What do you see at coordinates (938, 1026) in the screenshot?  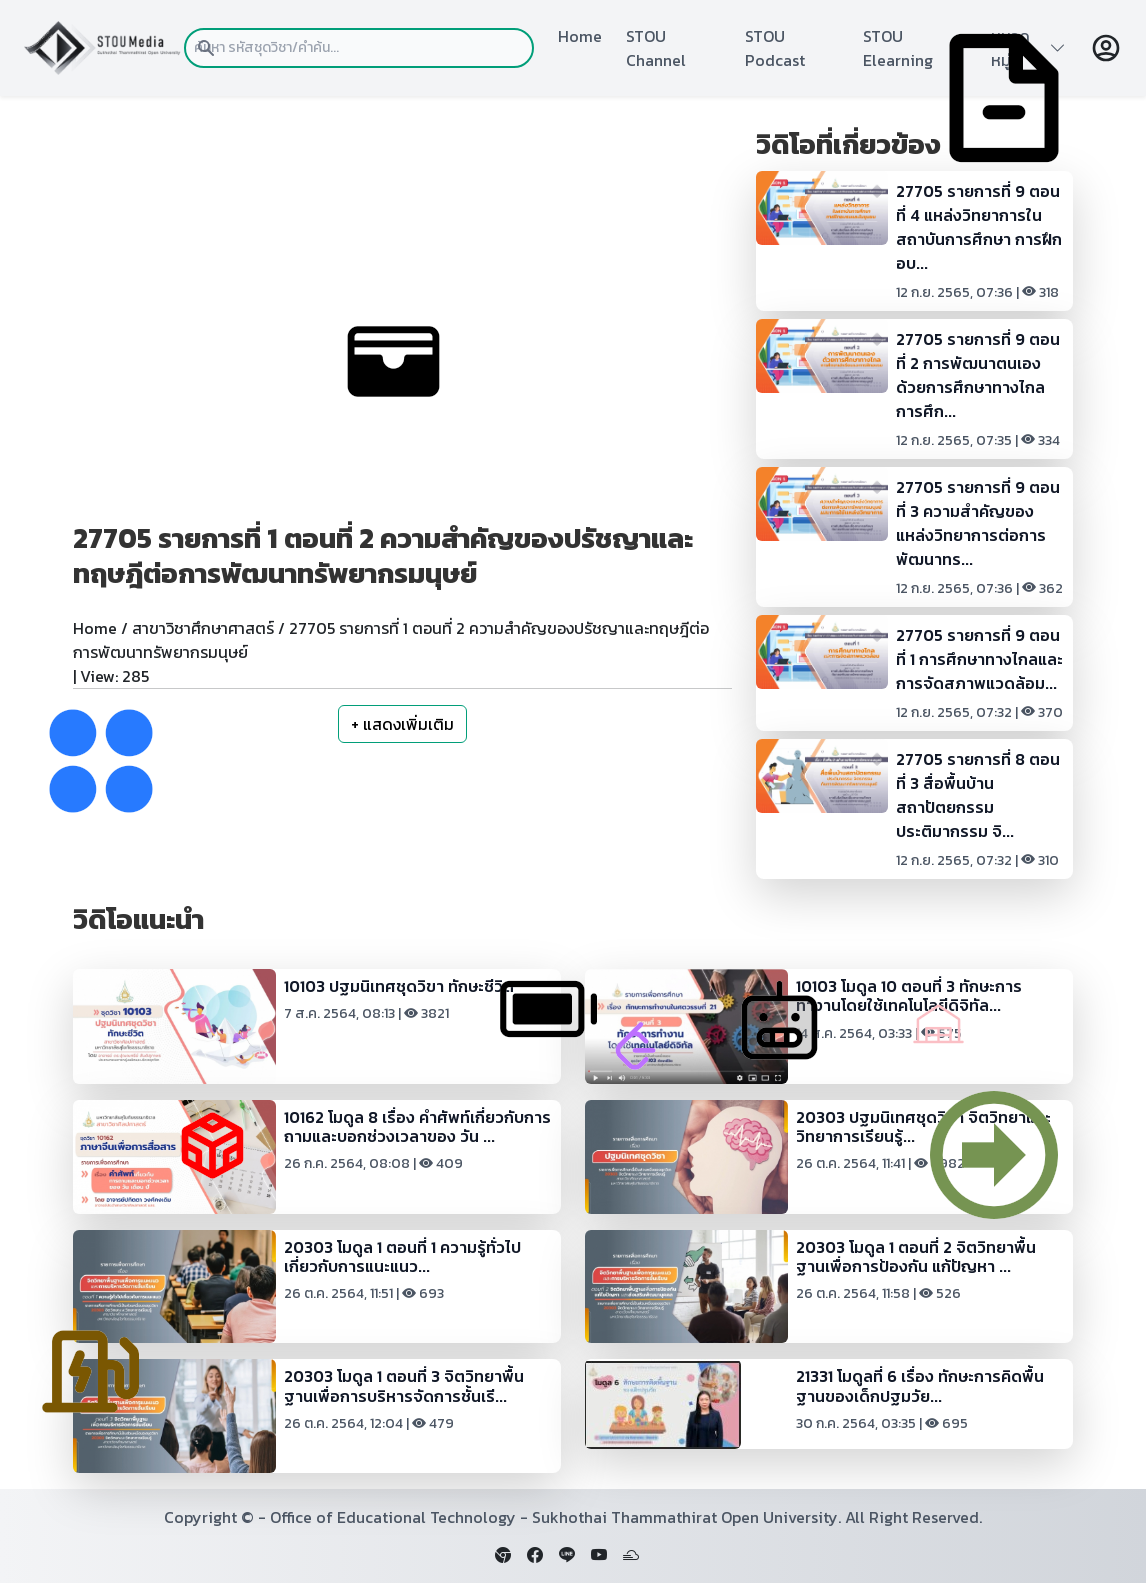 I see `access garage or parking settings` at bounding box center [938, 1026].